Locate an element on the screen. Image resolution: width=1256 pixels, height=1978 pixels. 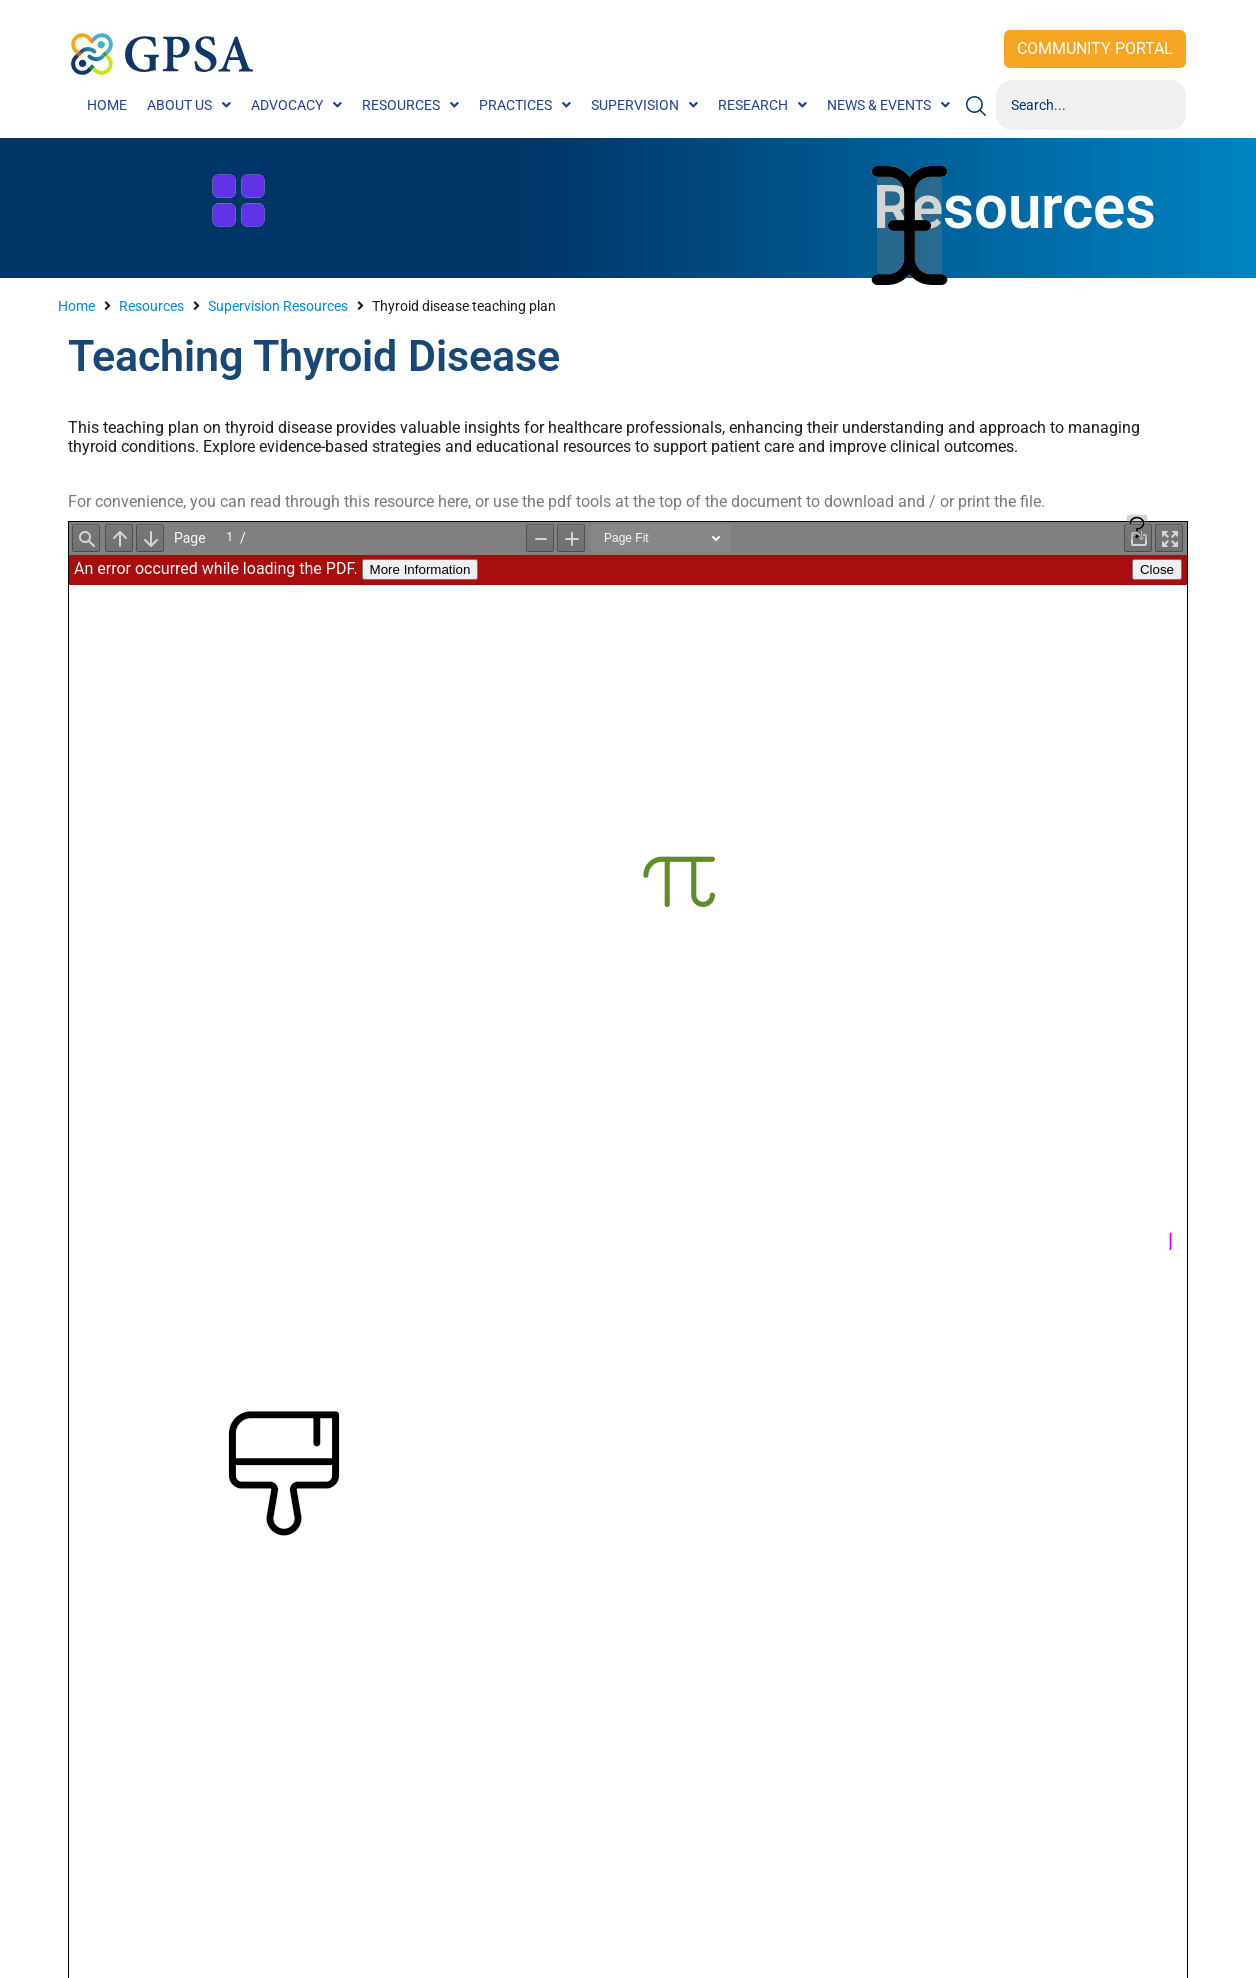
access mathematical constants or formulas is located at coordinates (680, 880).